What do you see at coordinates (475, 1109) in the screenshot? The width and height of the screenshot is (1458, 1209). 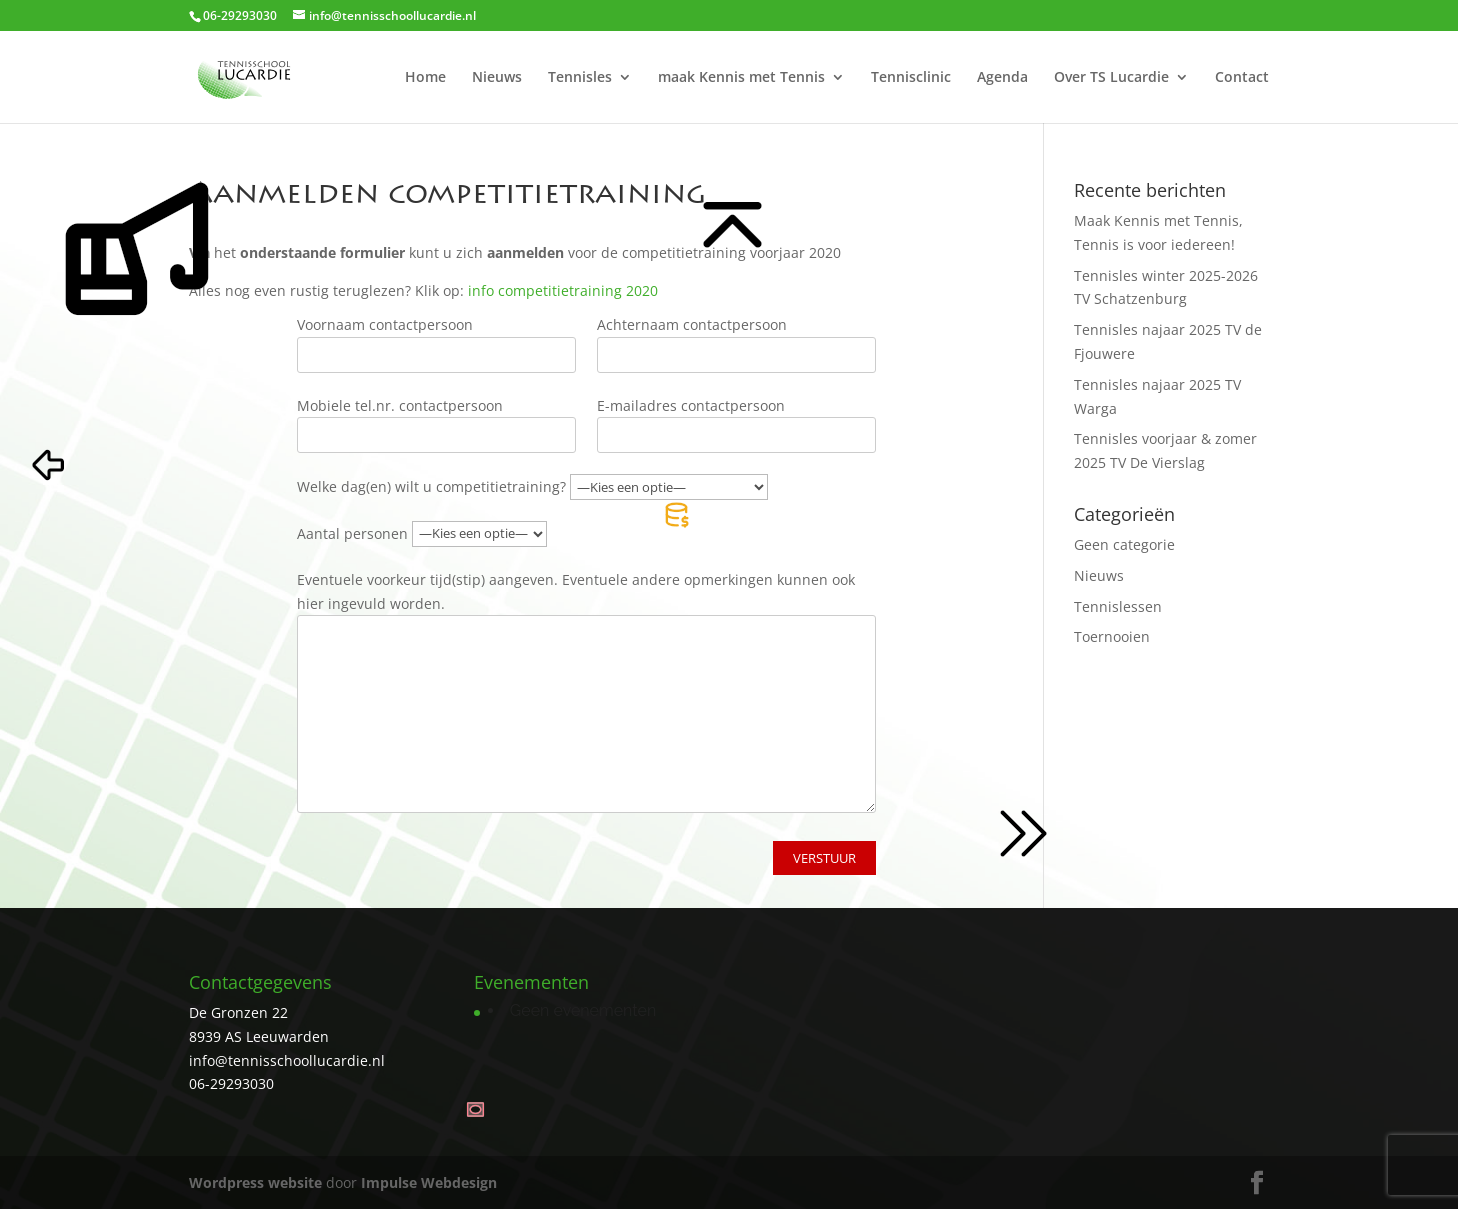 I see `apply vignette effect to image` at bounding box center [475, 1109].